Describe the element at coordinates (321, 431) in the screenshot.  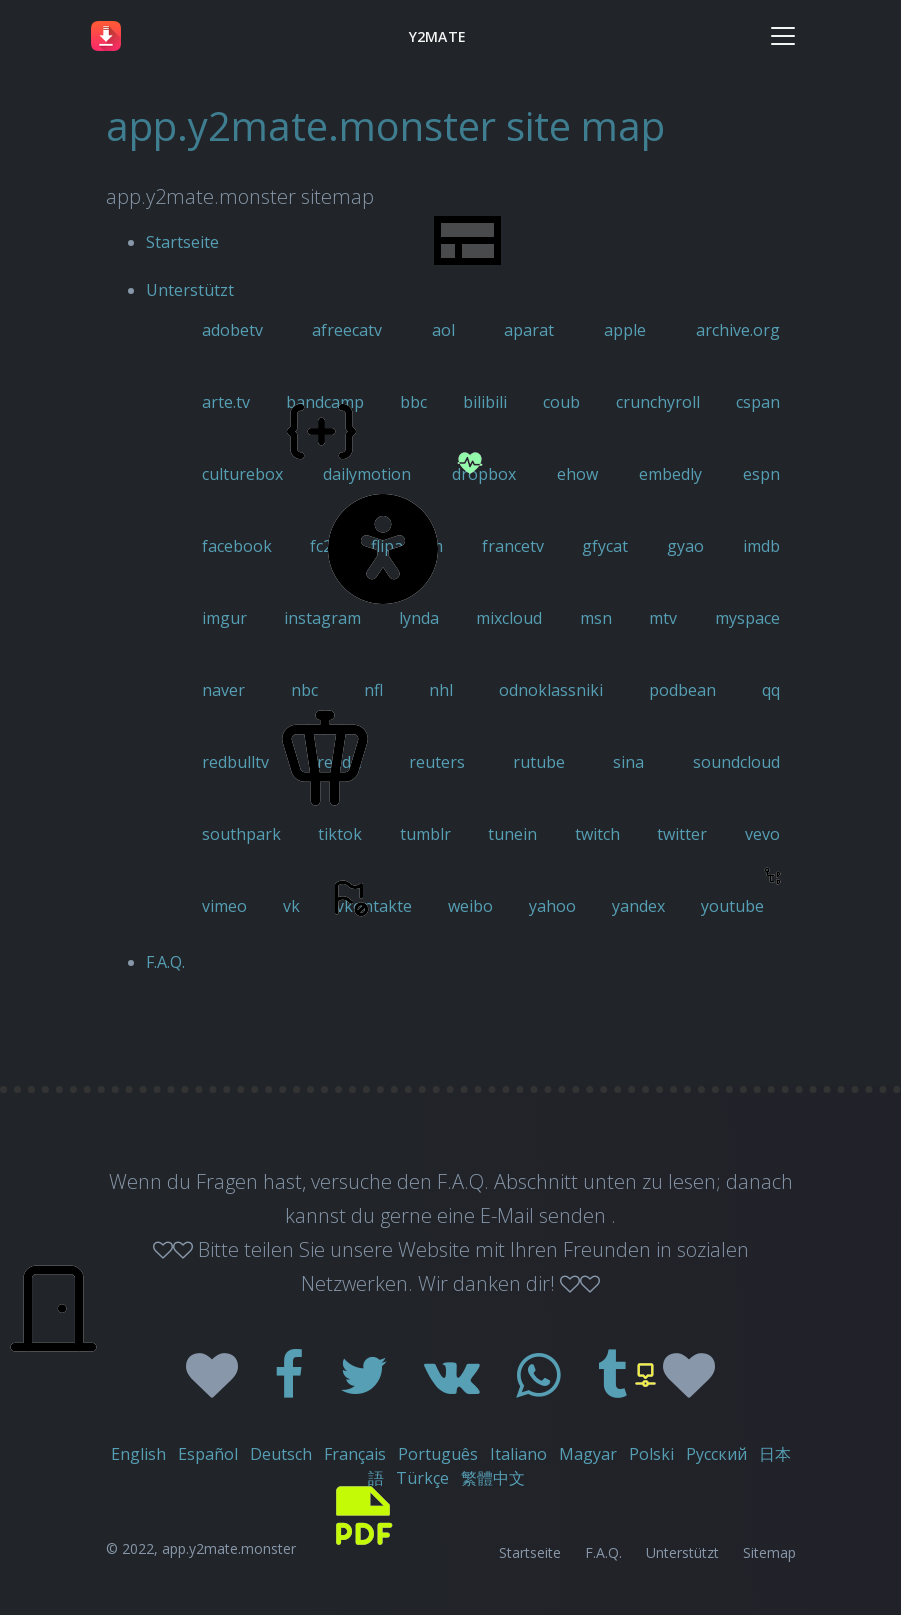
I see `add a new code snippet or block` at that location.